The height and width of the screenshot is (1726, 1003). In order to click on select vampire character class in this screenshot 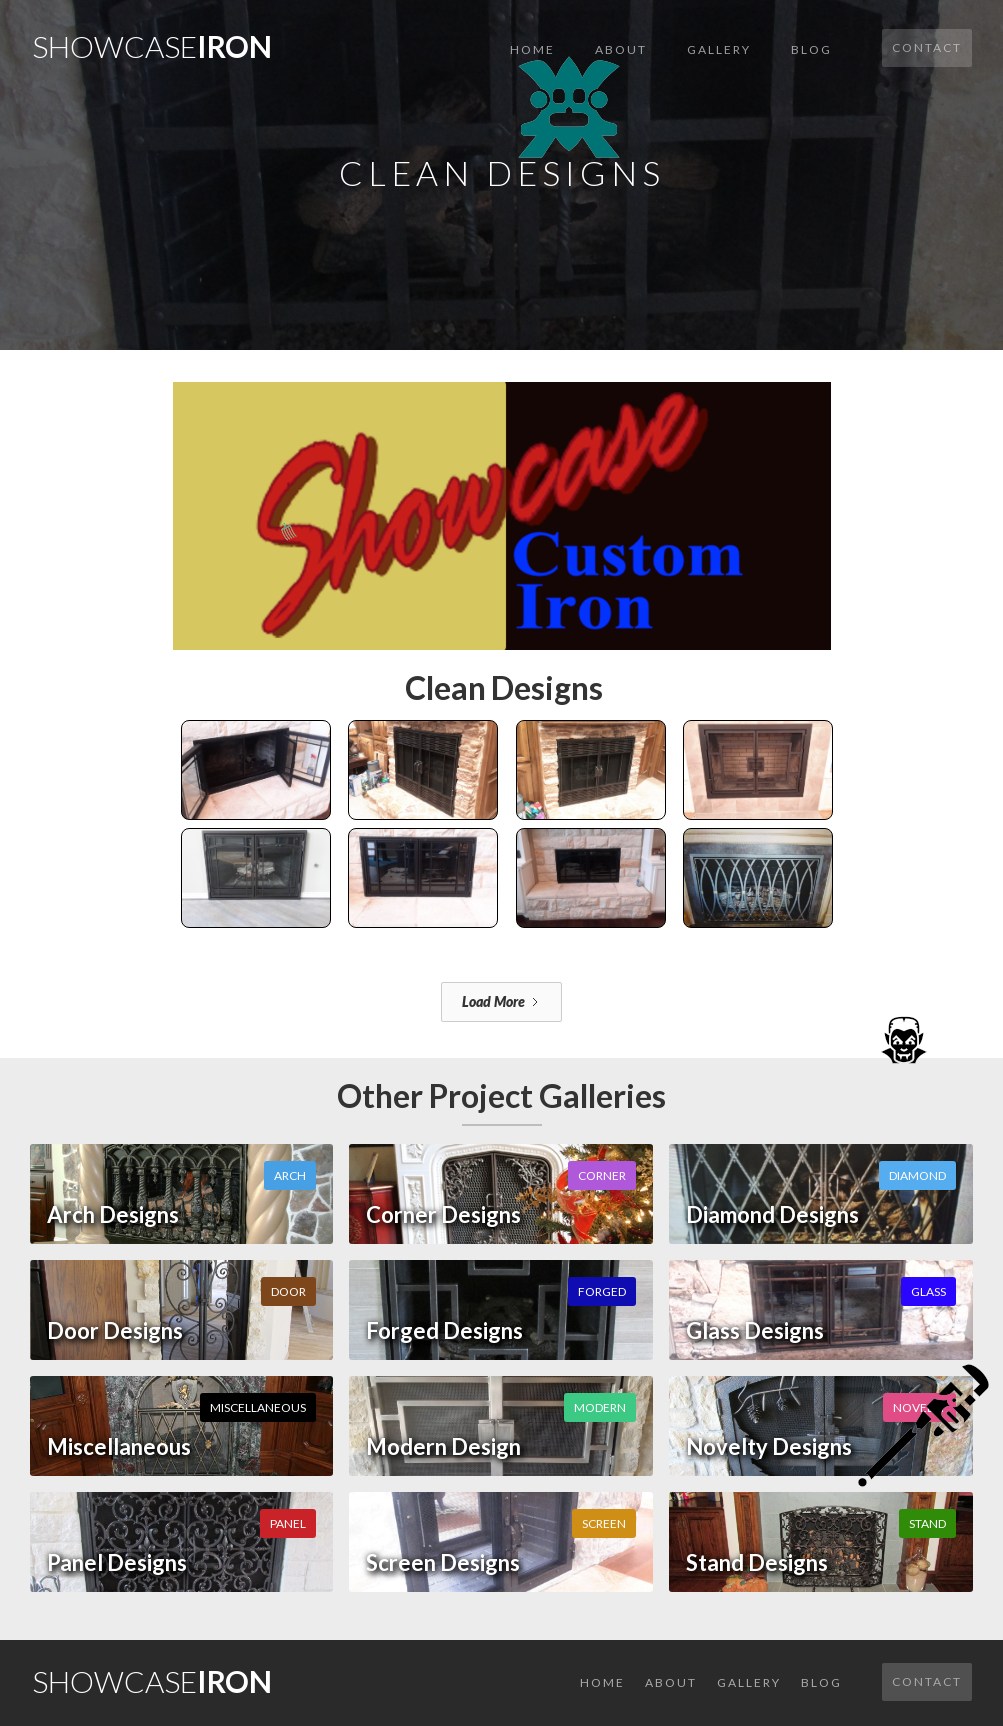, I will do `click(904, 1040)`.